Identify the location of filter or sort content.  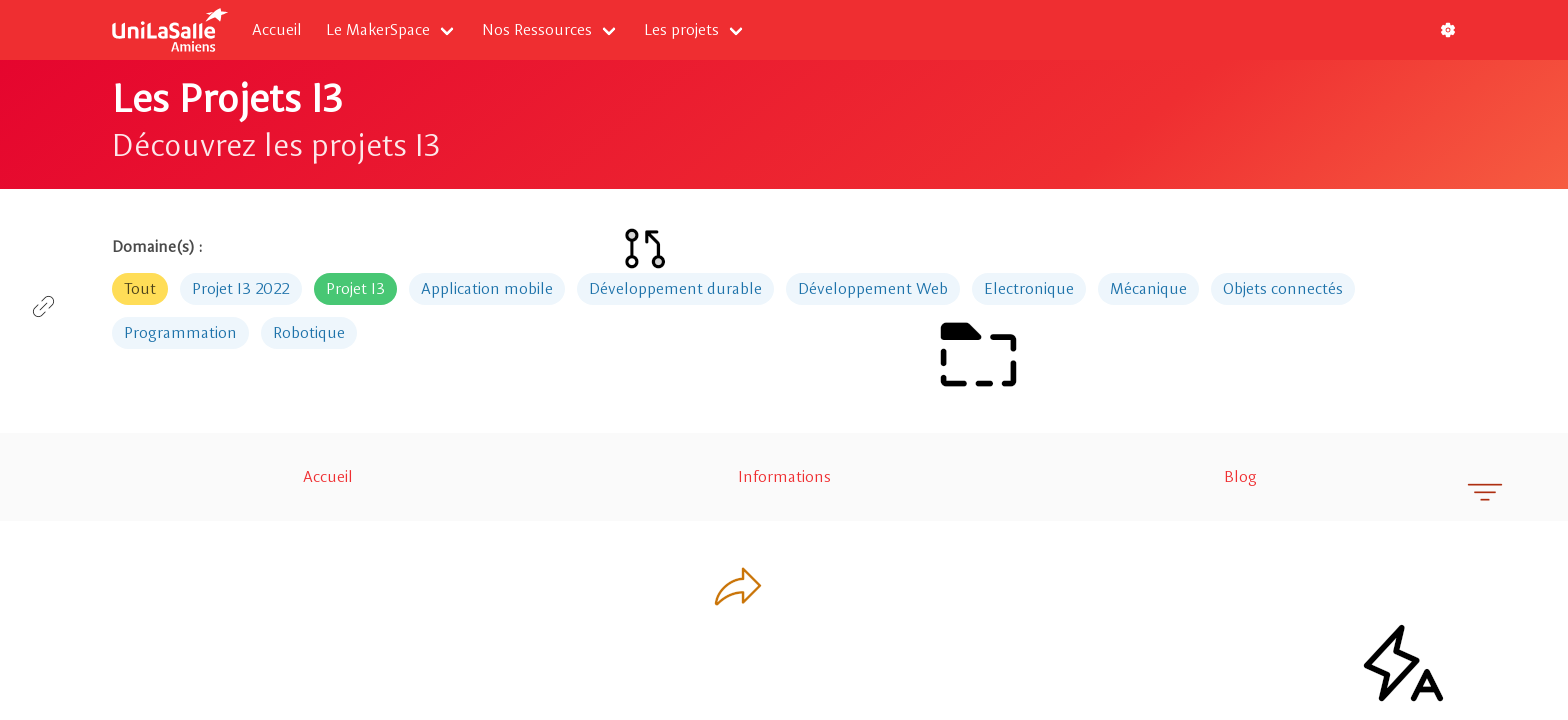
(1485, 491).